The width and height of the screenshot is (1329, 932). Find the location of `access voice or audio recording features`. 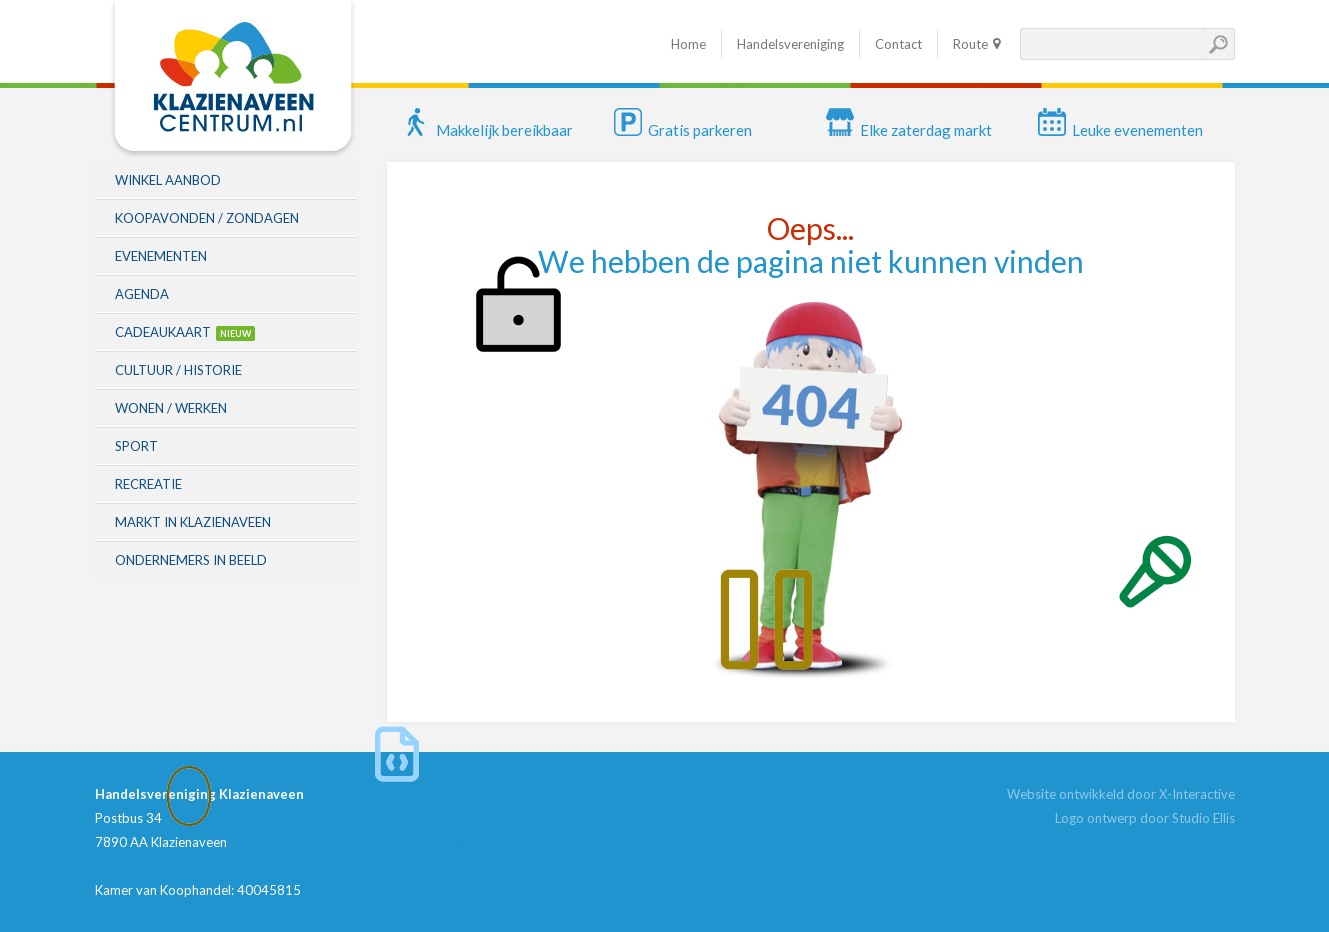

access voice or audio recording features is located at coordinates (1154, 573).